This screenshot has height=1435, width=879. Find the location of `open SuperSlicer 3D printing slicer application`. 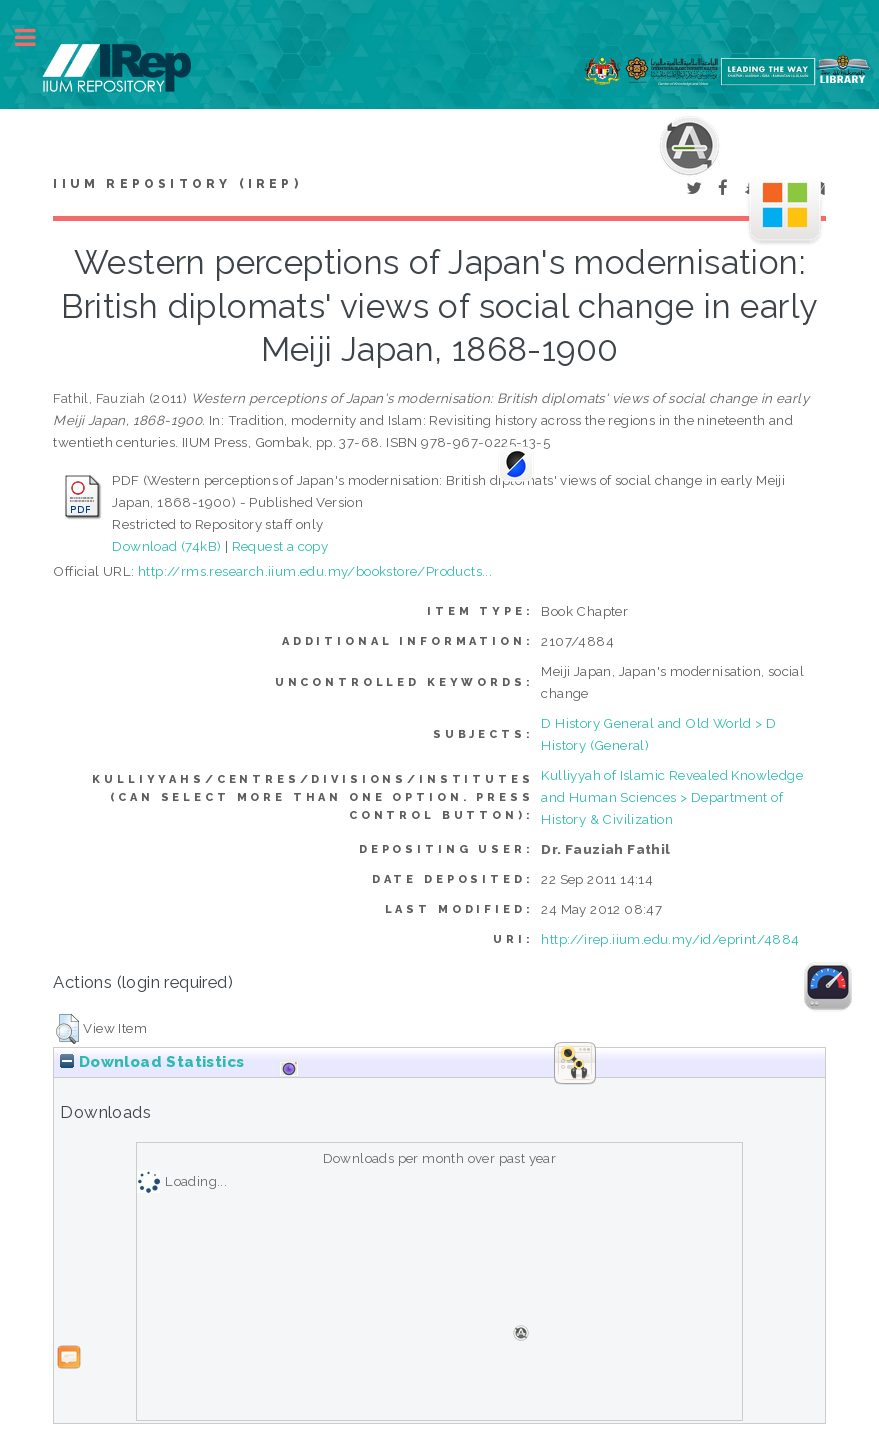

open SuperSlicer 3D printing slicer application is located at coordinates (516, 464).